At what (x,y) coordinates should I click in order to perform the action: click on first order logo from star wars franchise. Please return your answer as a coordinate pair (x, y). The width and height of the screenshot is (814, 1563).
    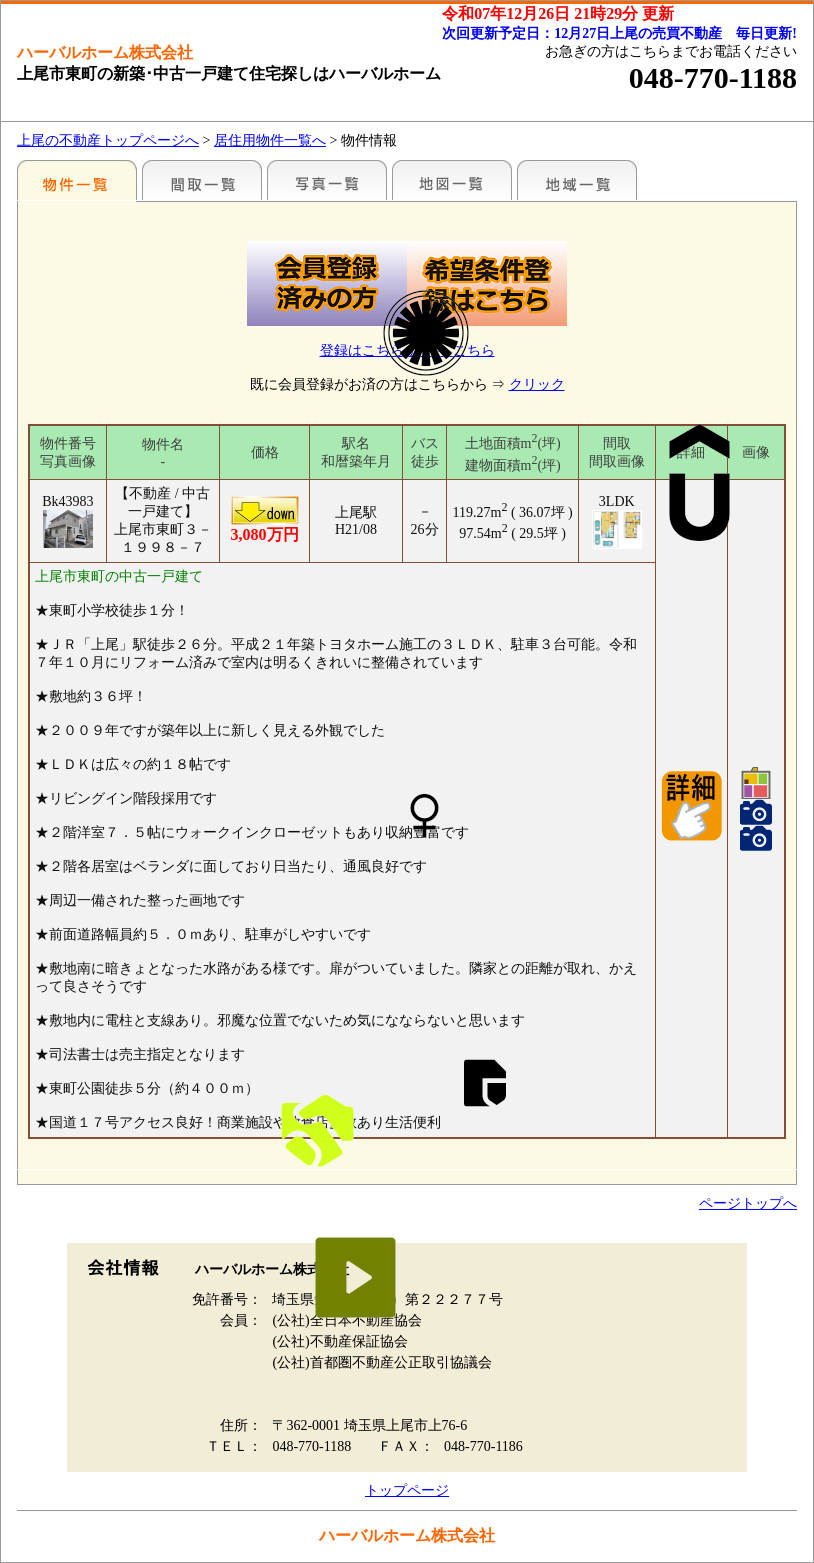
    Looking at the image, I should click on (426, 333).